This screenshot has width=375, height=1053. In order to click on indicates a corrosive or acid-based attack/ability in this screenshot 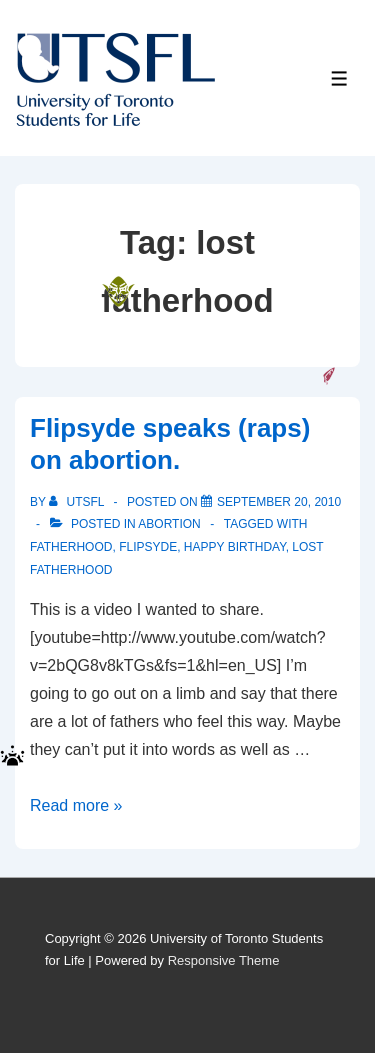, I will do `click(12, 755)`.